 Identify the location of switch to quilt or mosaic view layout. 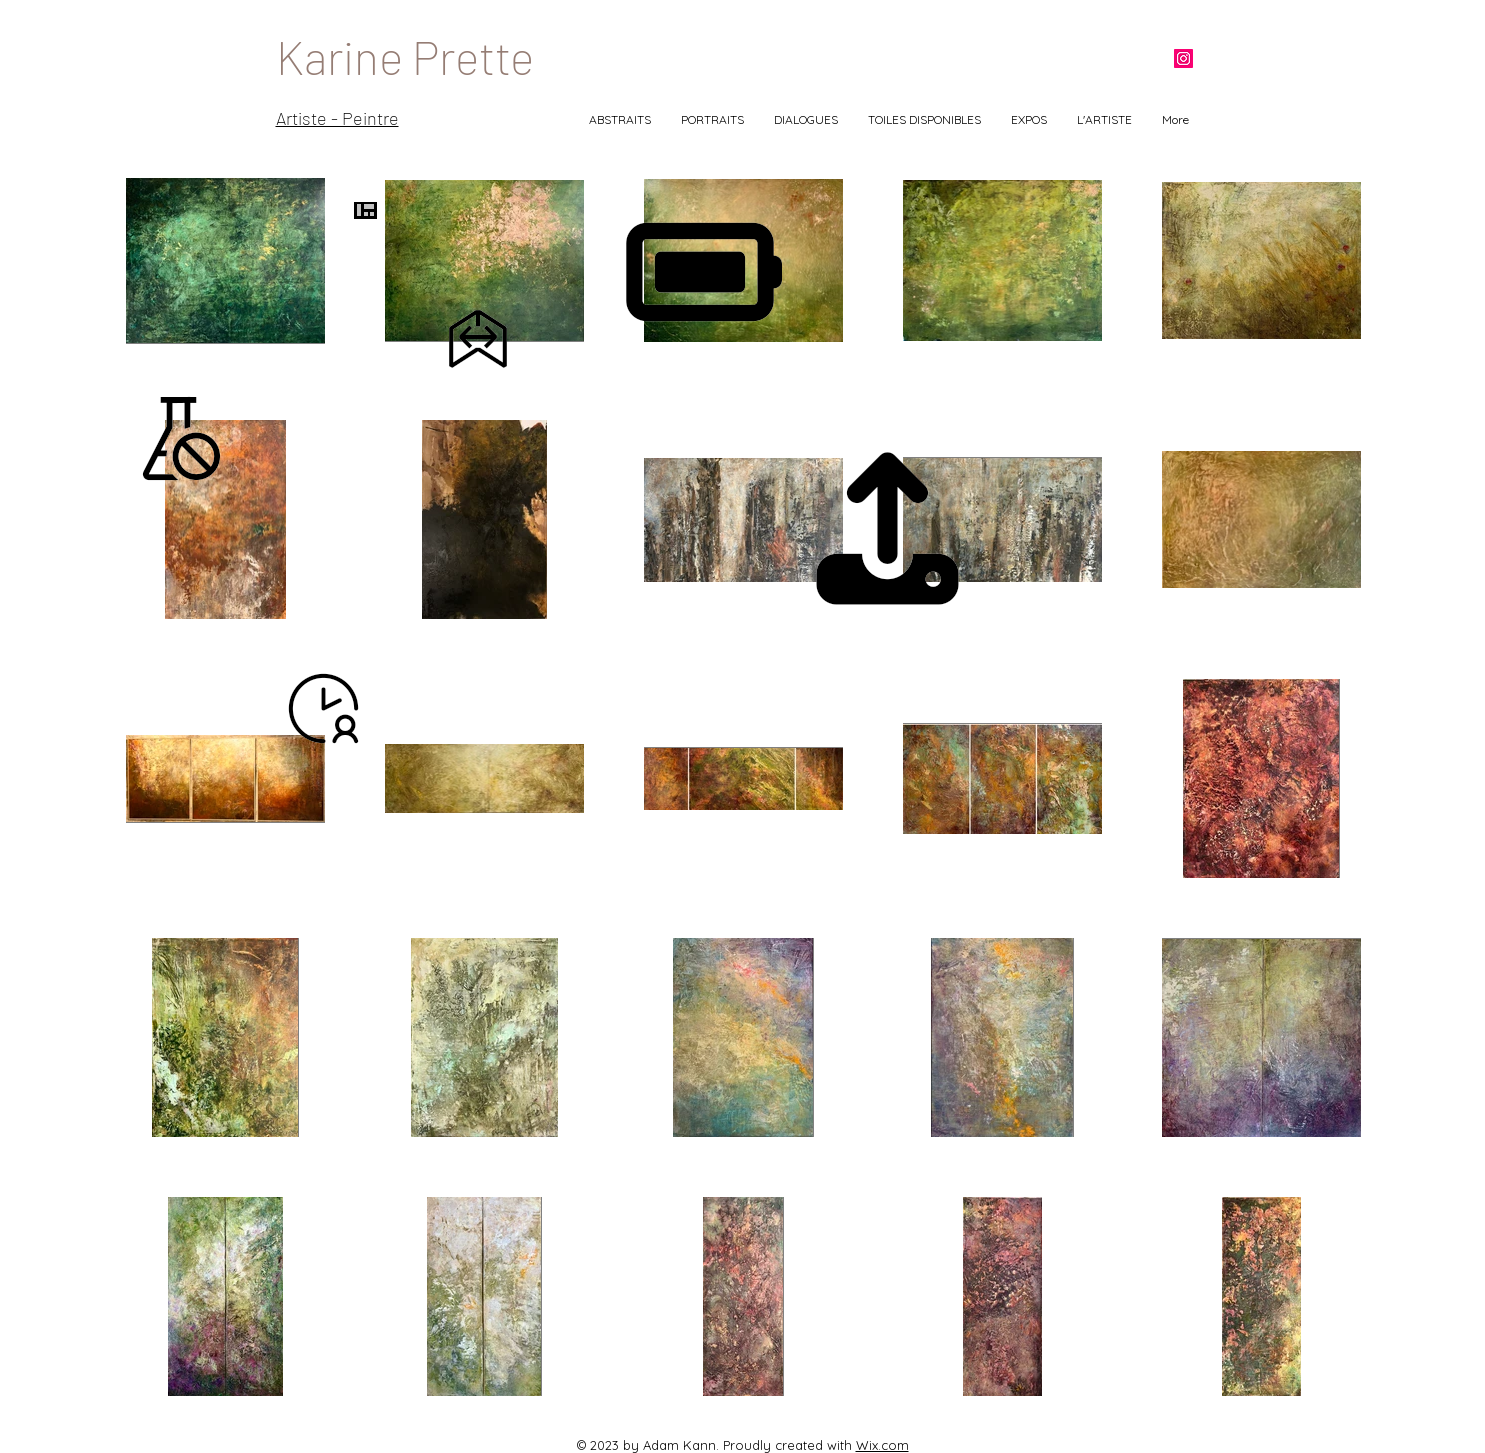
(365, 211).